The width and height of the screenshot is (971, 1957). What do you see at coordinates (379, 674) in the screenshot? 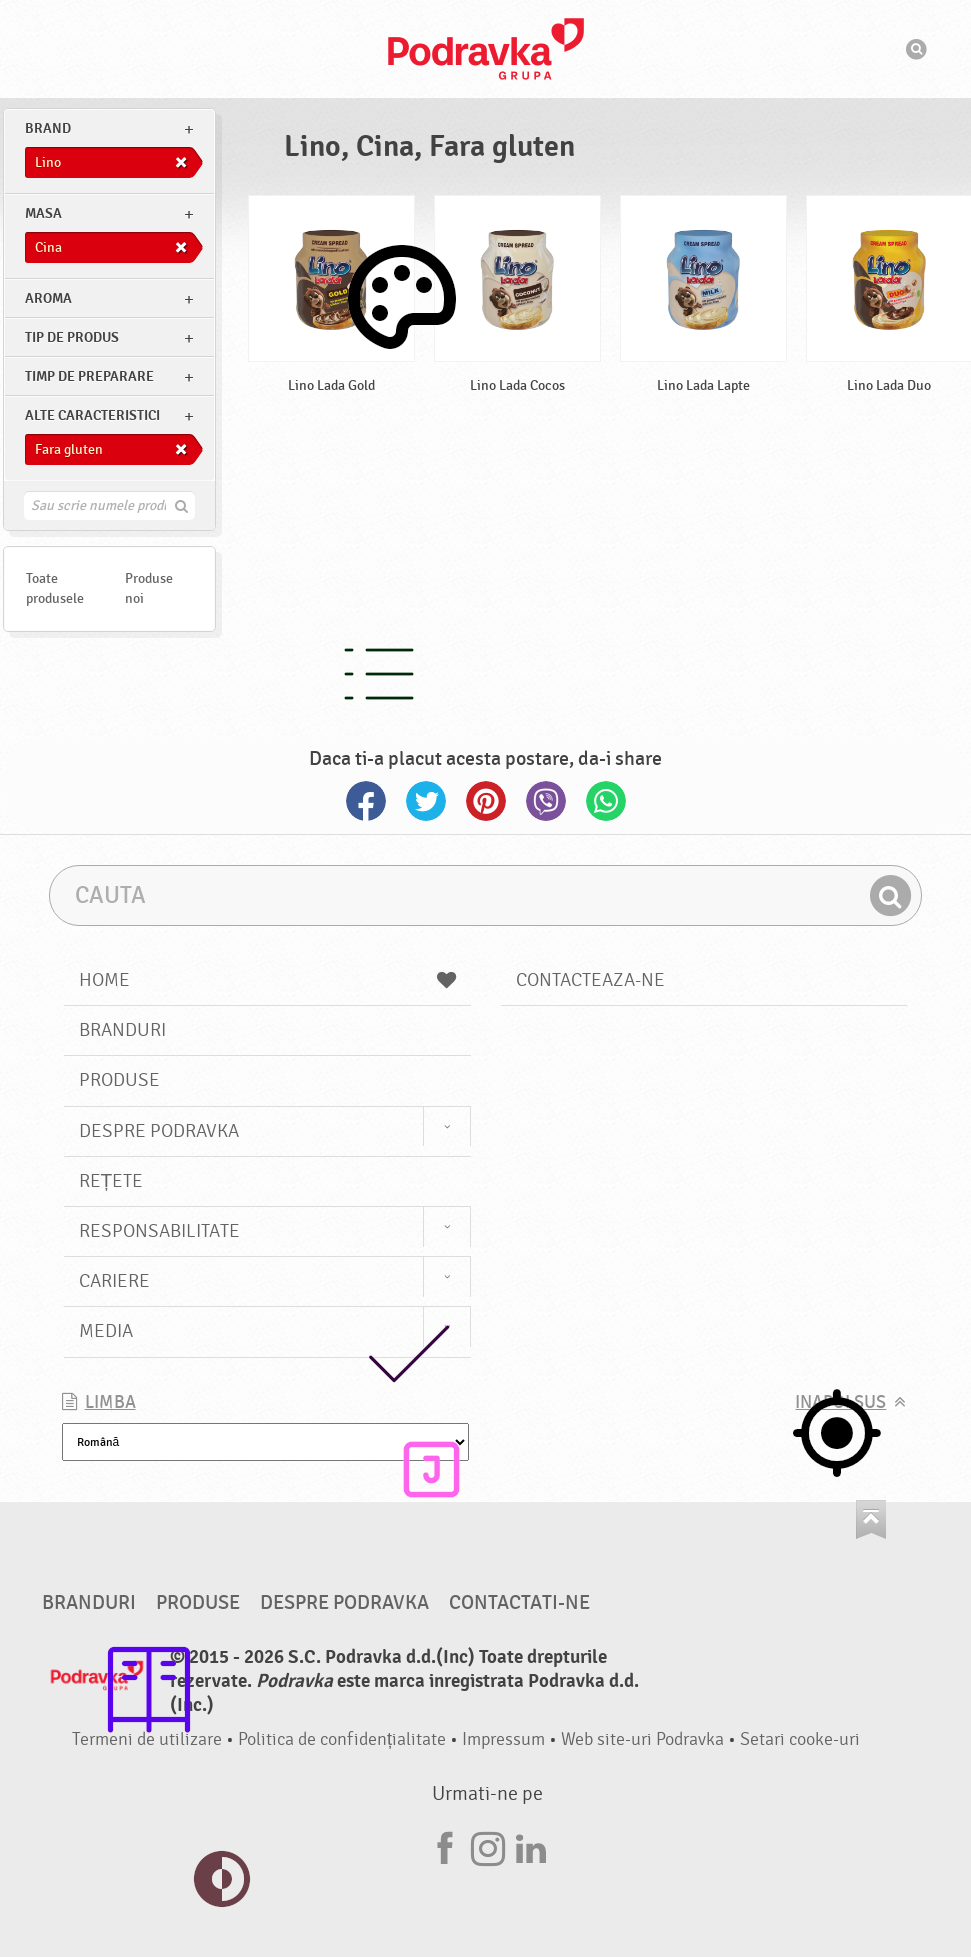
I see `view list items` at bounding box center [379, 674].